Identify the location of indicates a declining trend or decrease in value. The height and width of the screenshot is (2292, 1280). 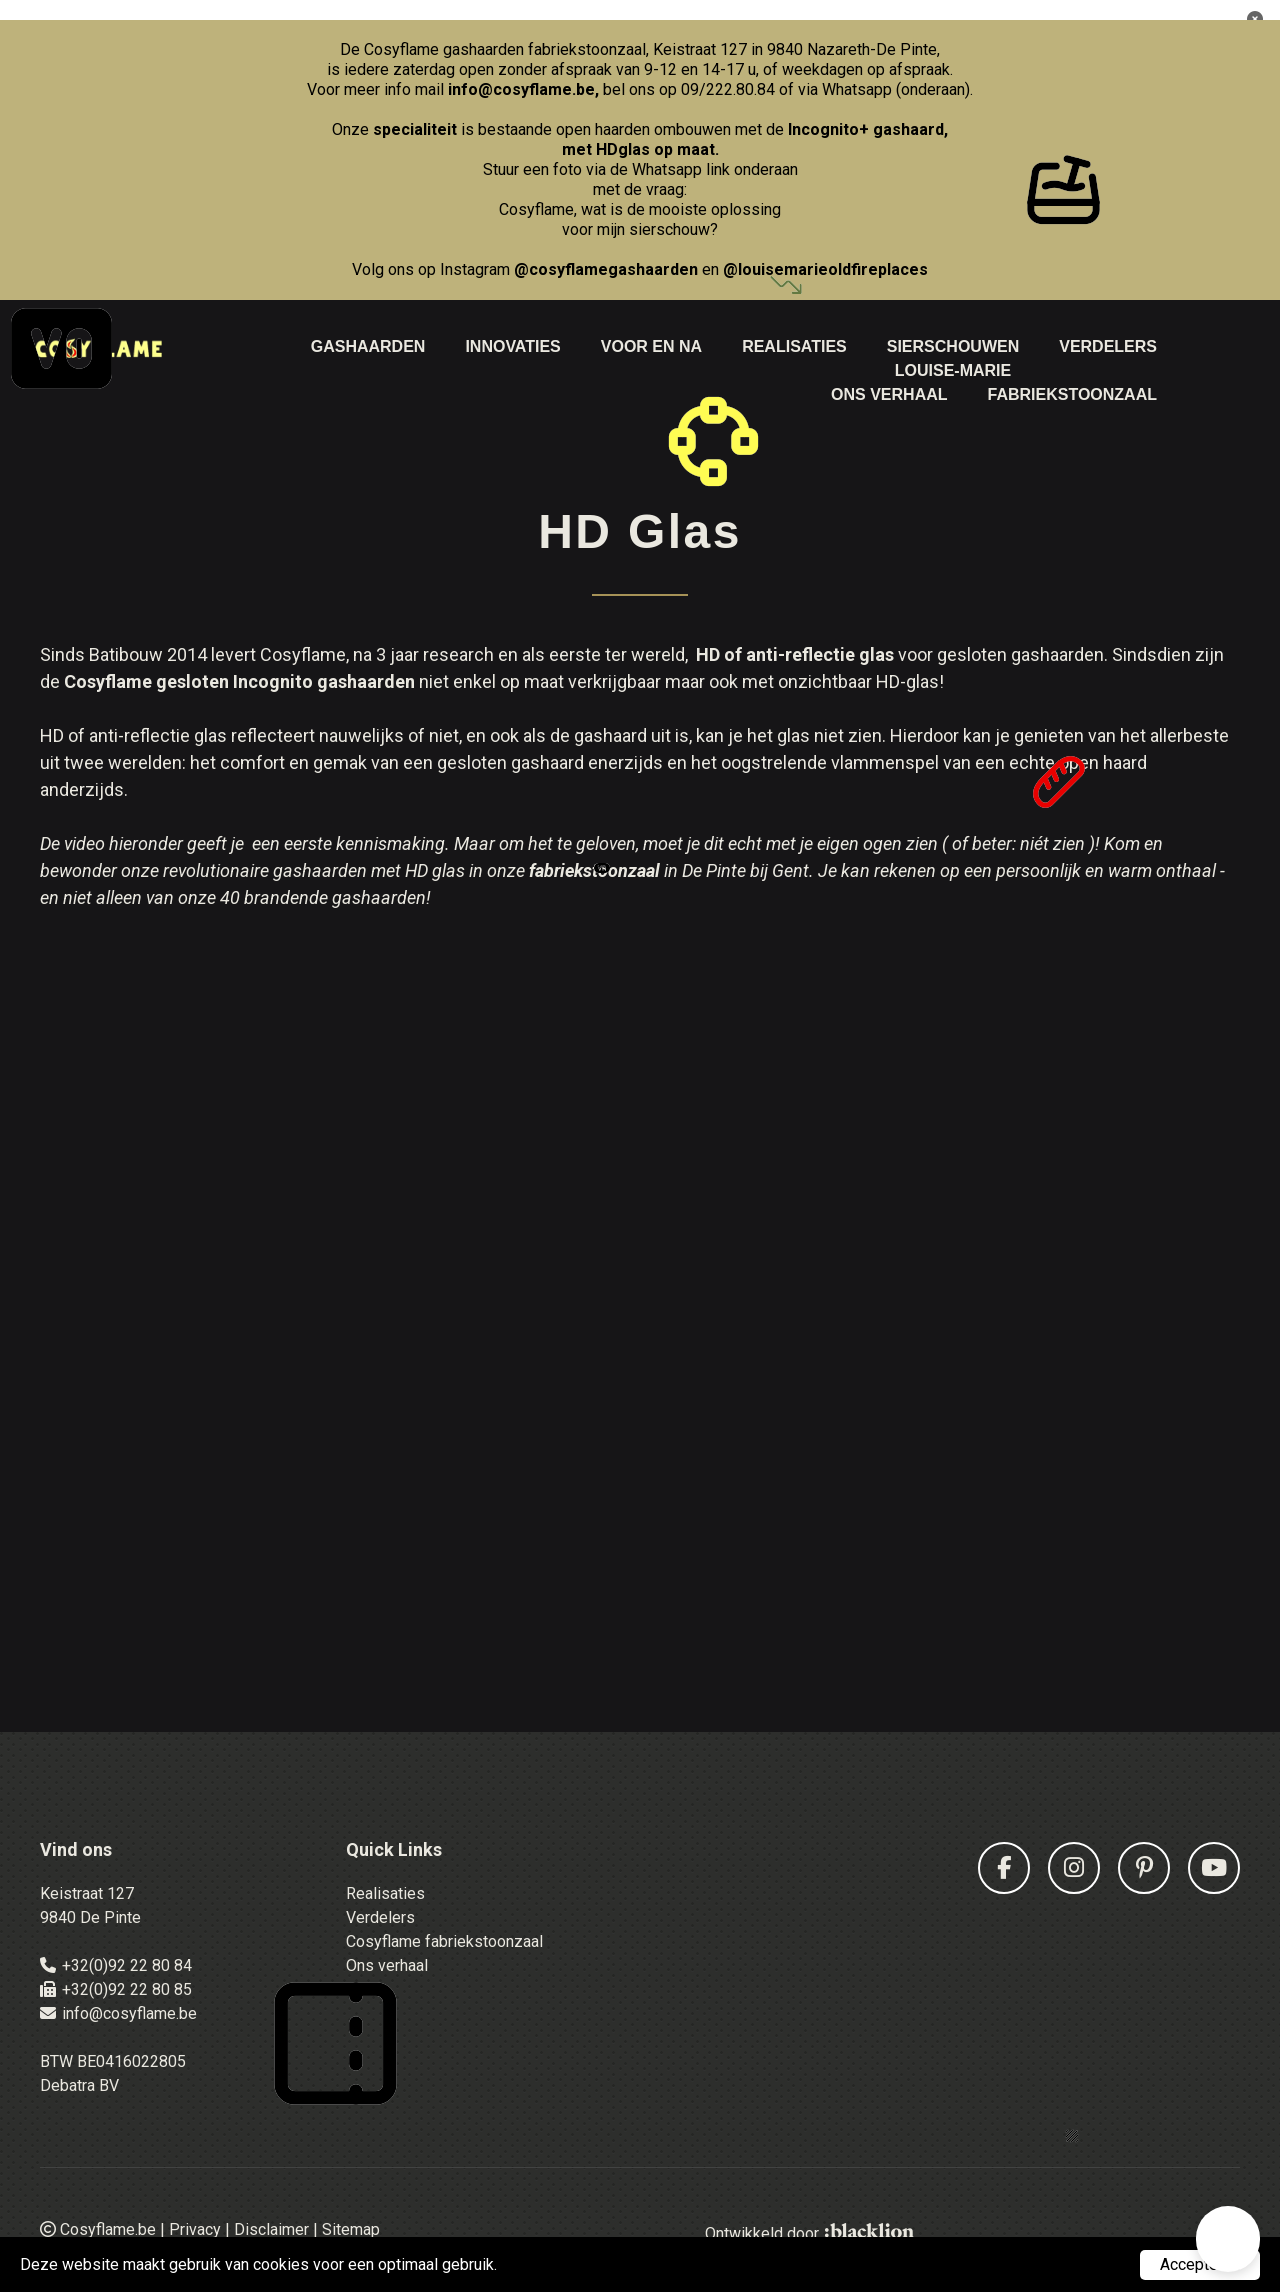
(786, 285).